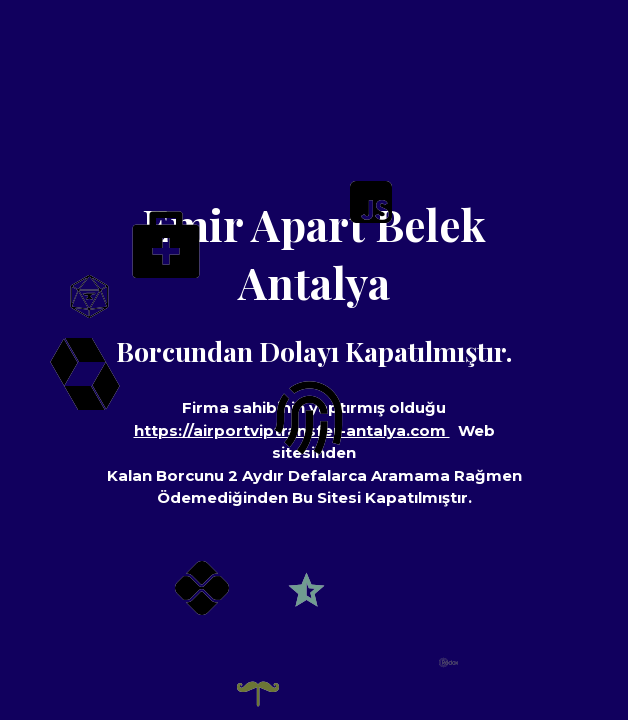  I want to click on handlebars.js templating library logo, so click(258, 694).